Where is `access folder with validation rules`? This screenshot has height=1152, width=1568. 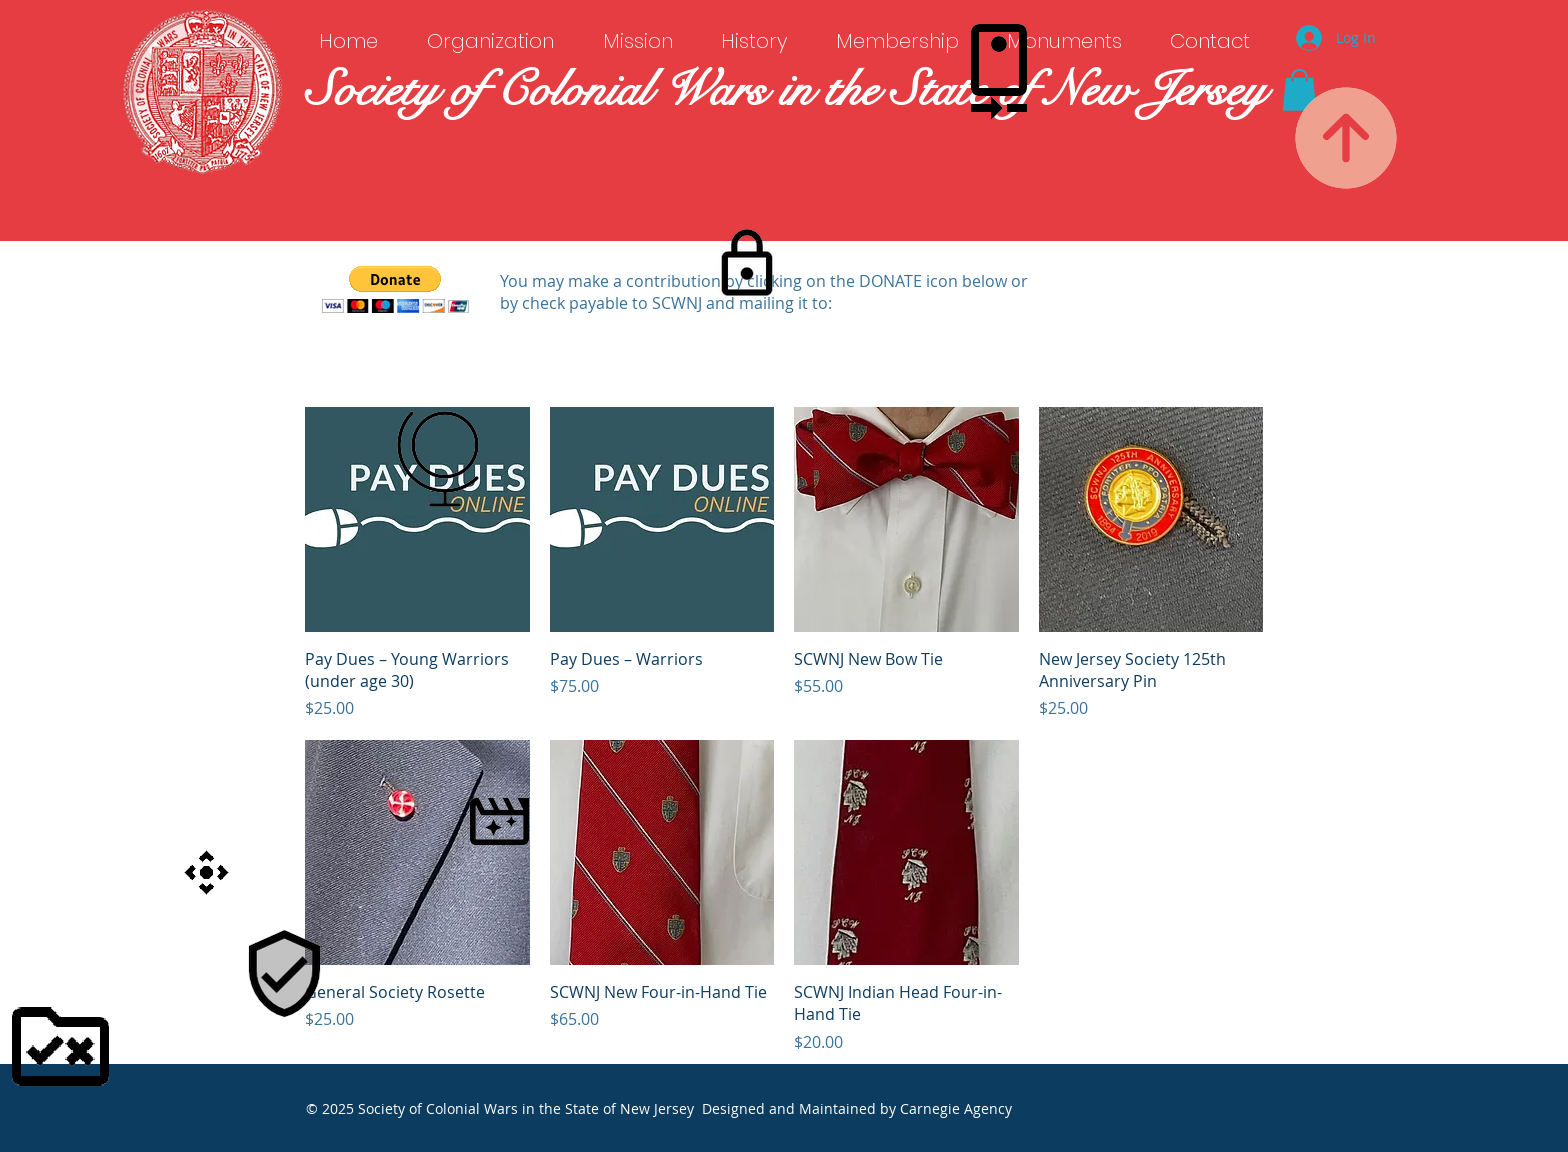 access folder with validation rules is located at coordinates (60, 1046).